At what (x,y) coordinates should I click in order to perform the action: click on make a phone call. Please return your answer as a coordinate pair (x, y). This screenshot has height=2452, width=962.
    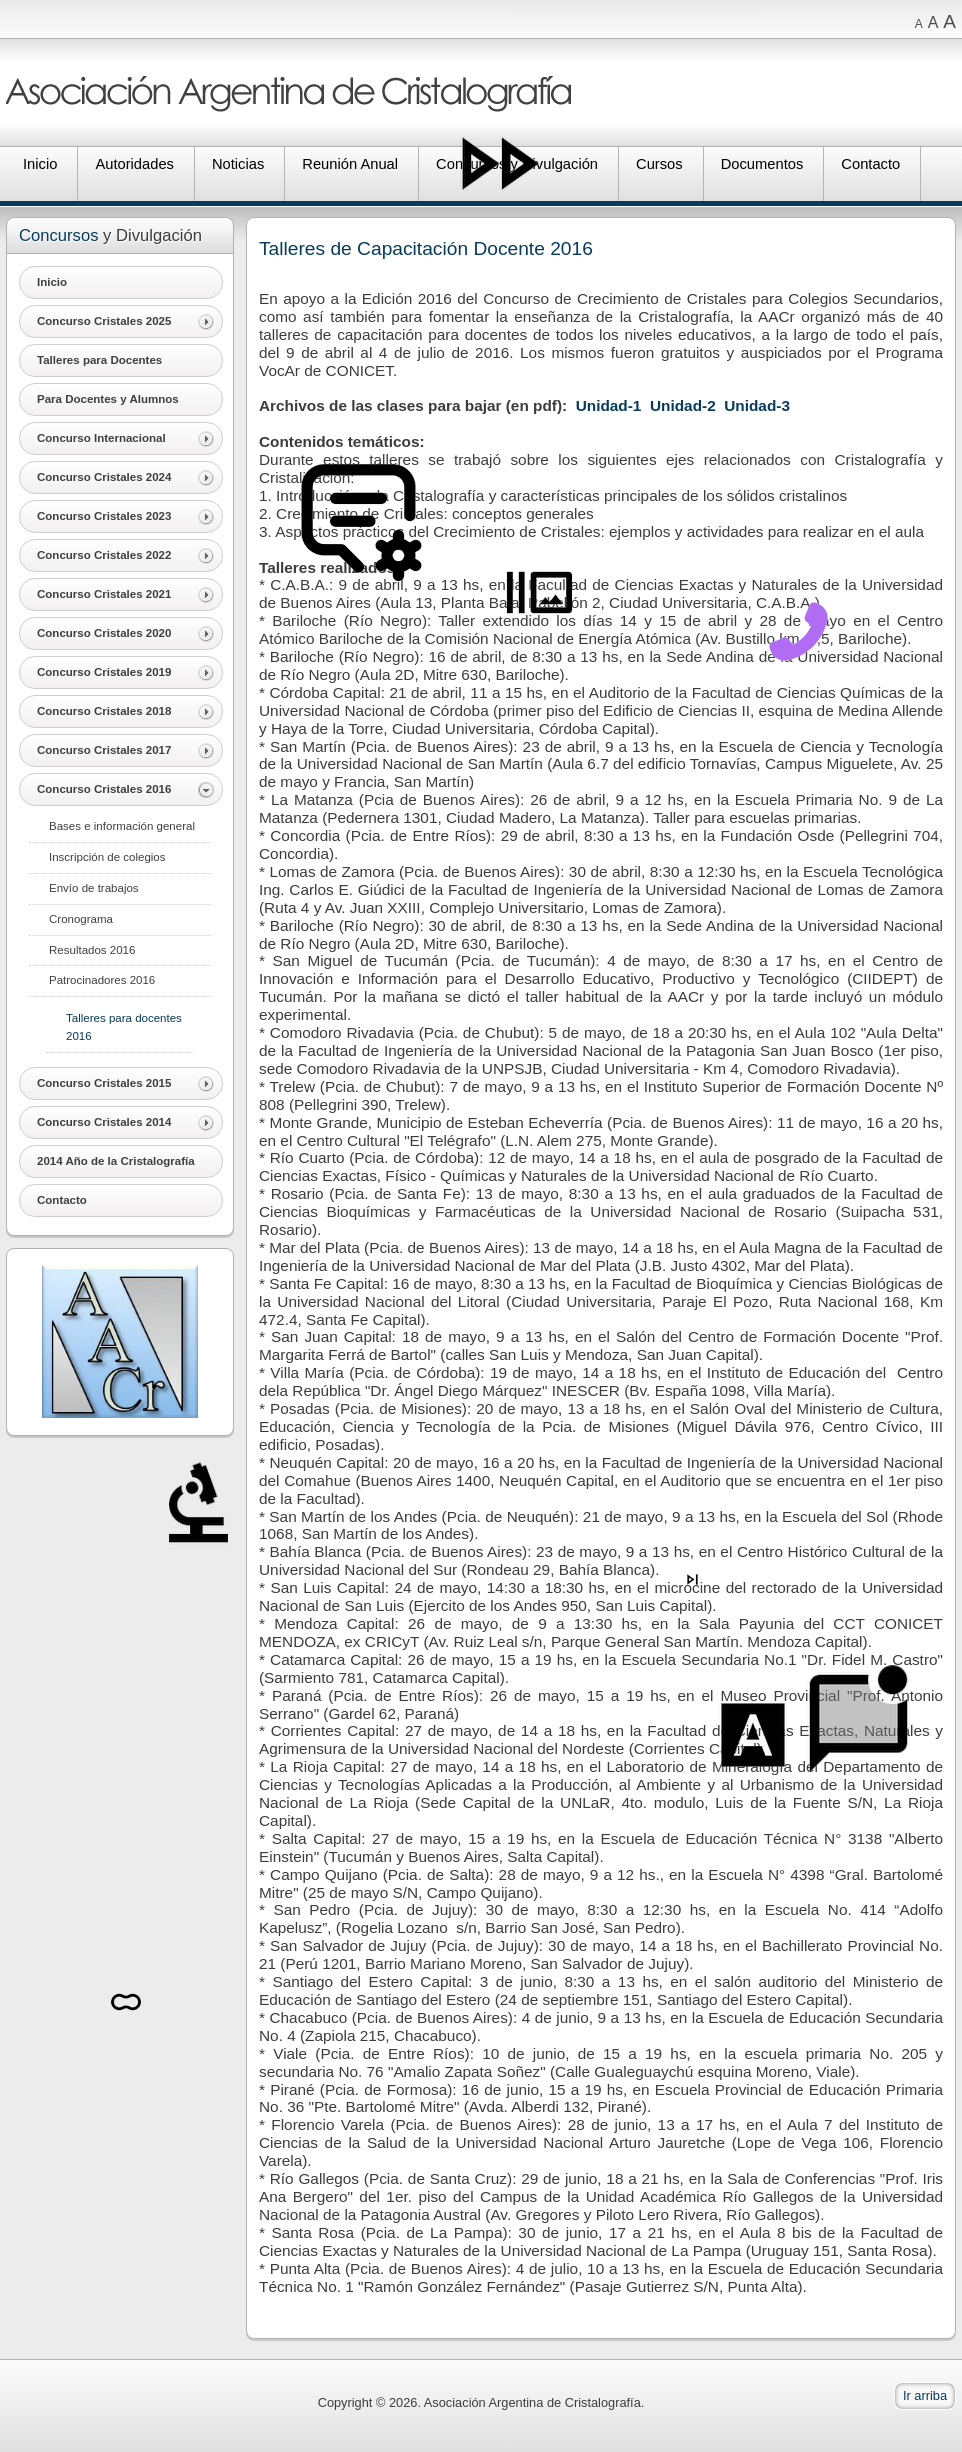
    Looking at the image, I should click on (798, 631).